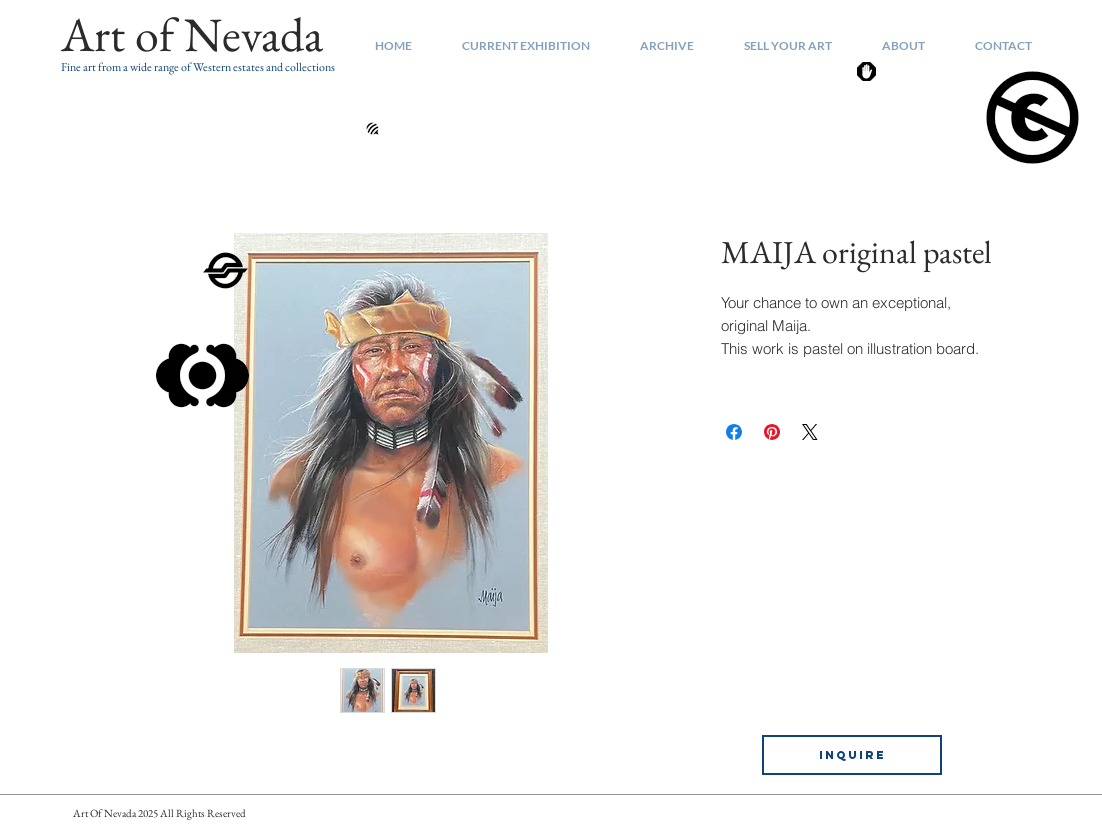  I want to click on cloudcannon logo, so click(202, 375).